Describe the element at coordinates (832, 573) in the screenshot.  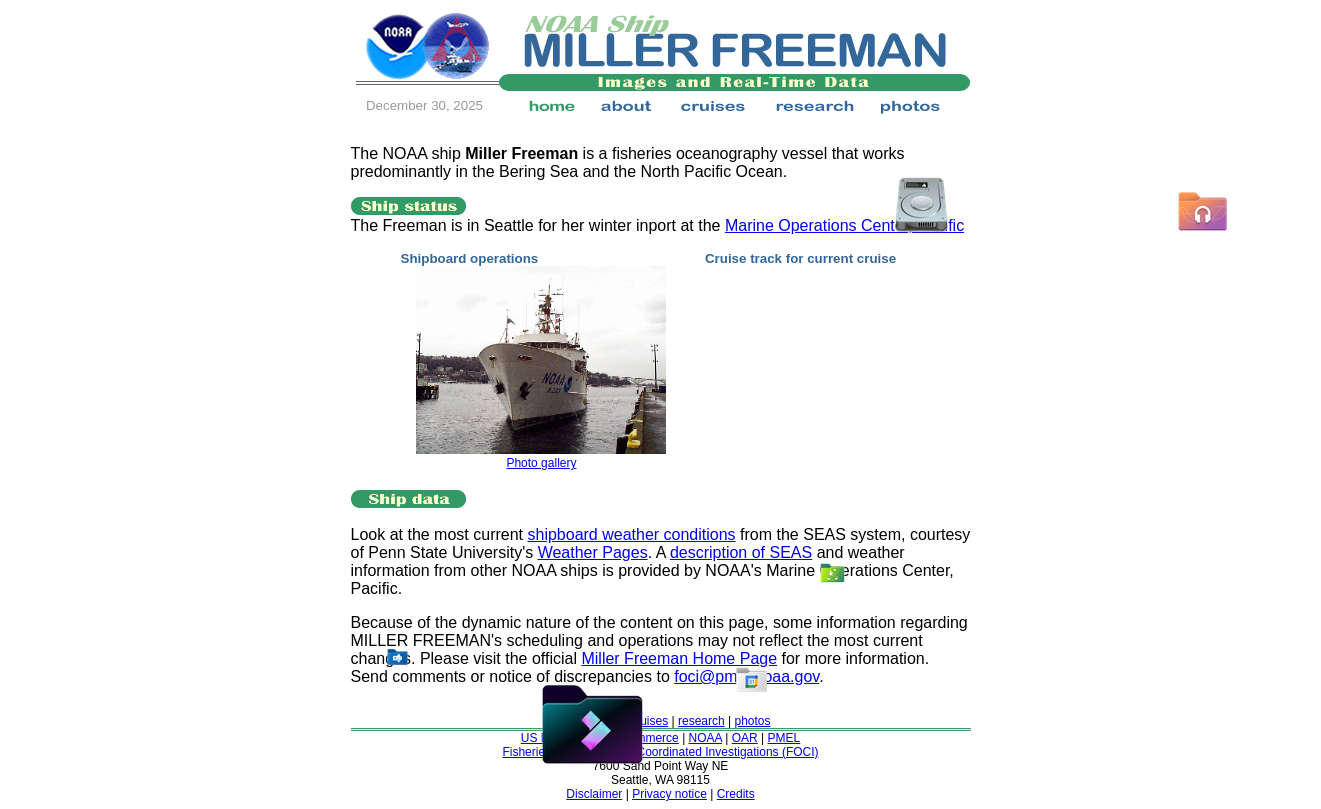
I see `open your gamejolt games folder` at that location.